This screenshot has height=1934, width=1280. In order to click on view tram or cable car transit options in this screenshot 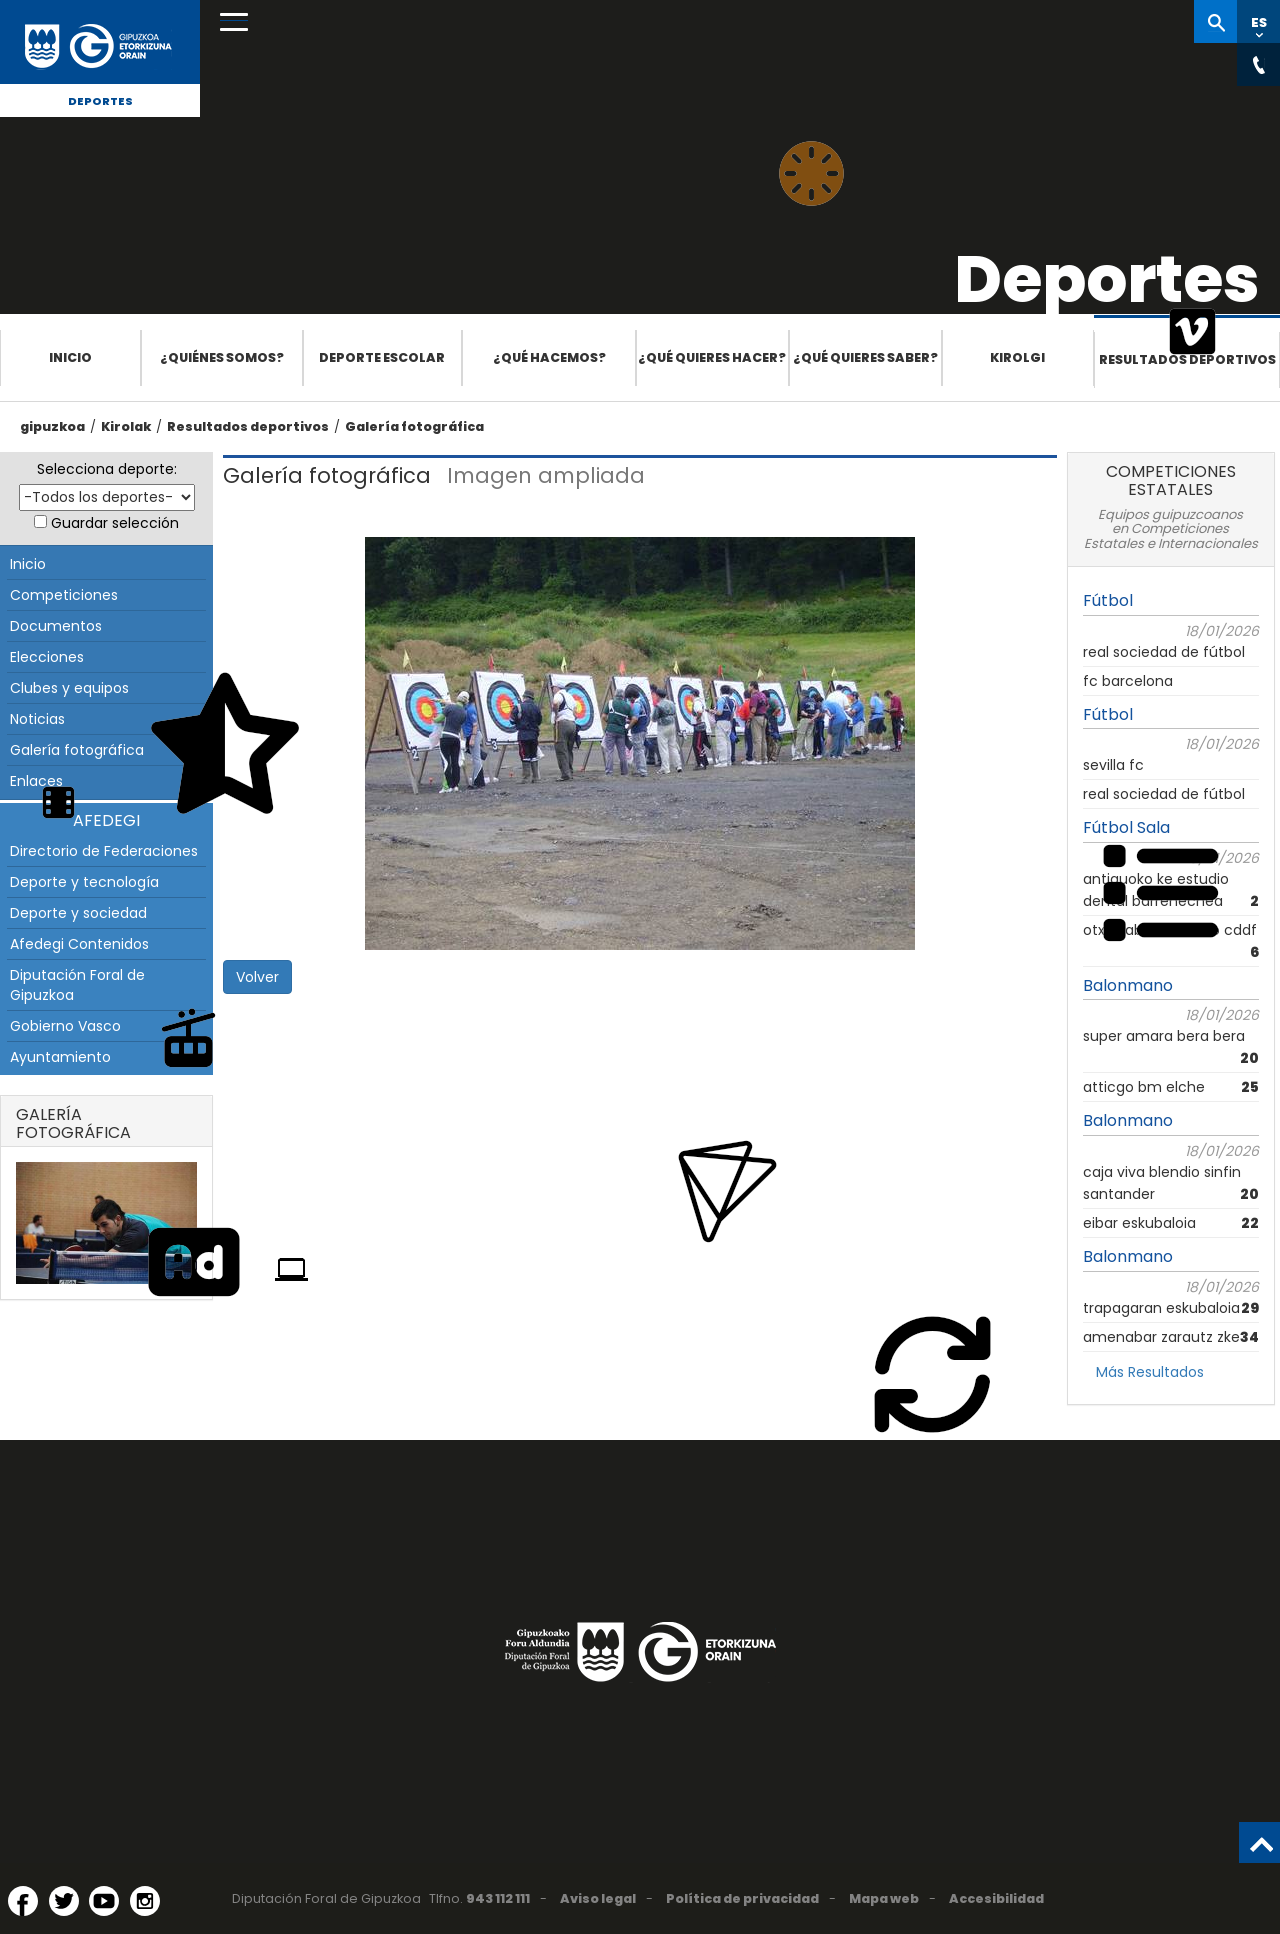, I will do `click(188, 1039)`.